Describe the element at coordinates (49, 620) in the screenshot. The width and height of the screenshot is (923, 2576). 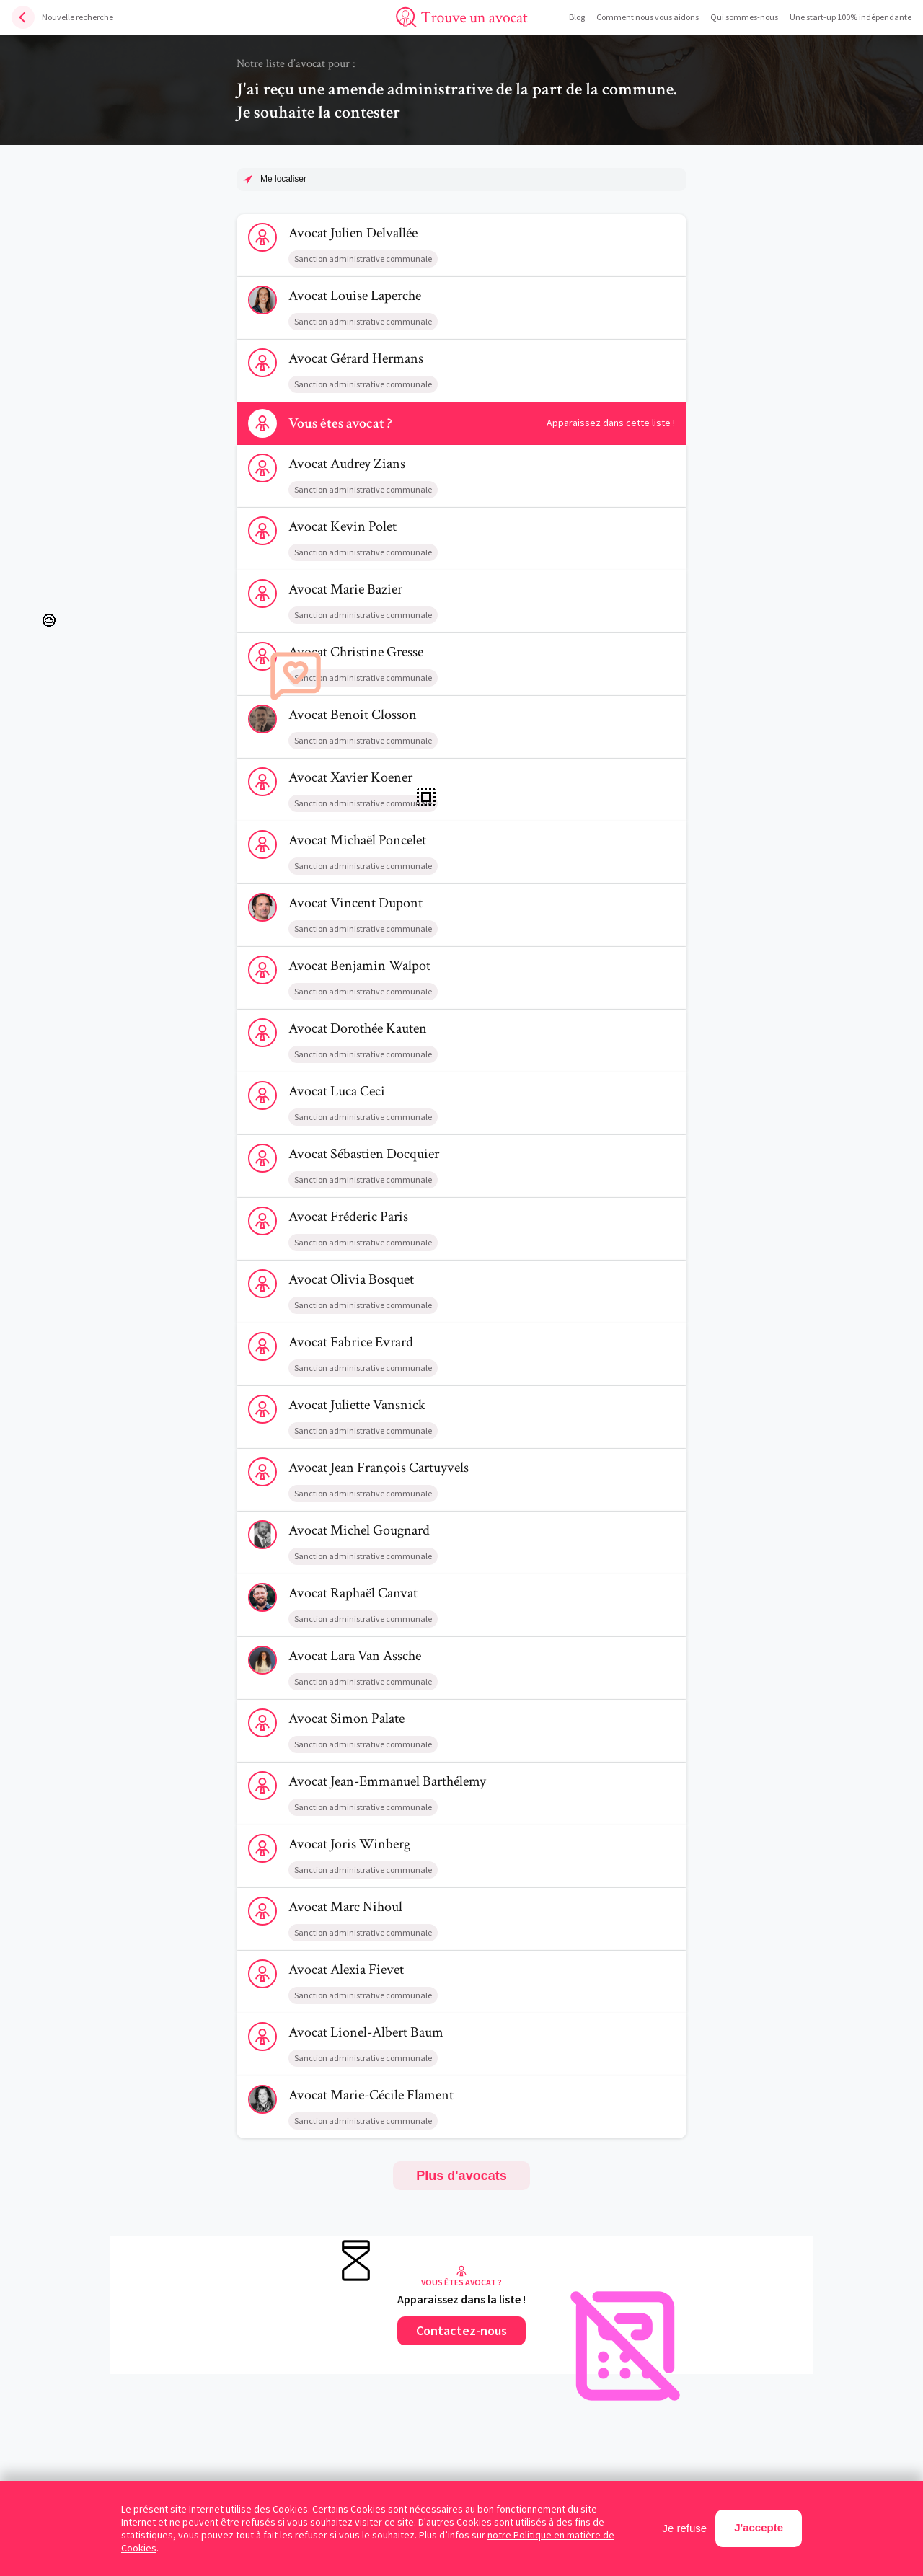
I see `access cloud storage` at that location.